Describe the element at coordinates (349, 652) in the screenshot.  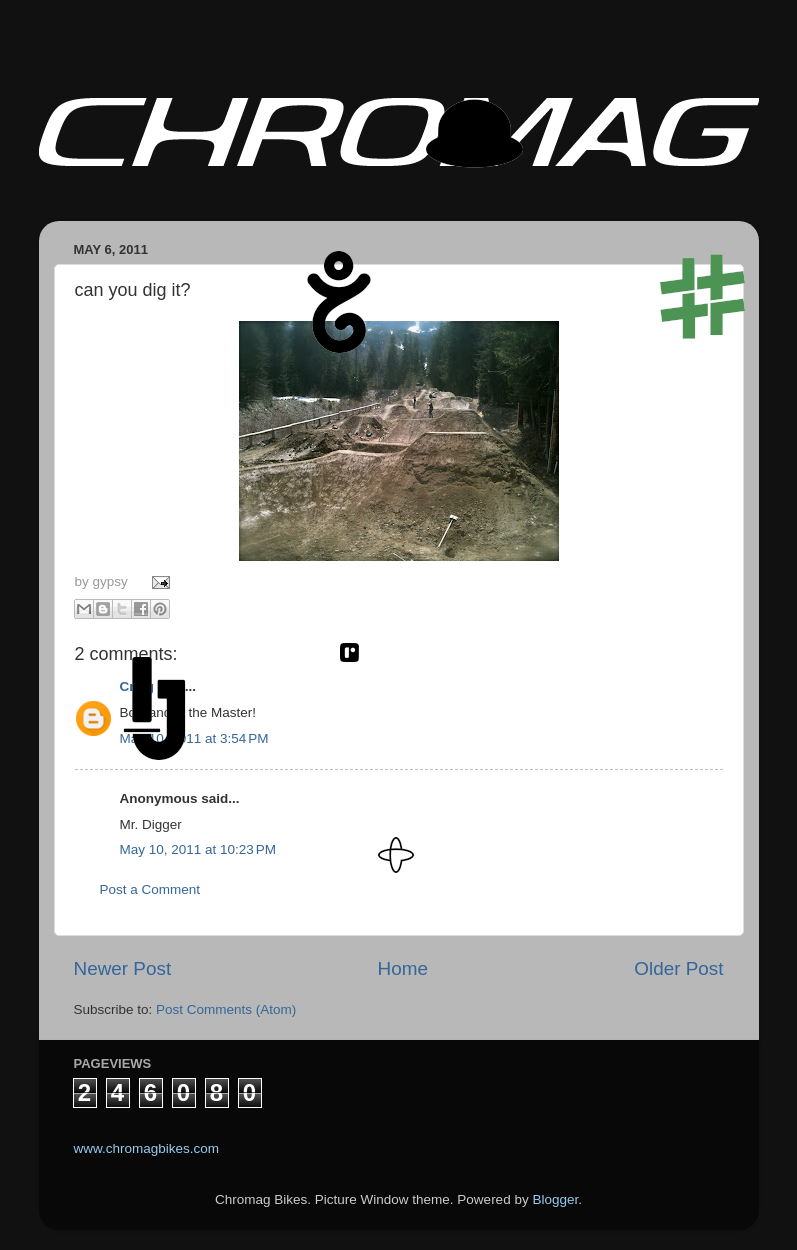
I see `rescript programming language logo` at that location.